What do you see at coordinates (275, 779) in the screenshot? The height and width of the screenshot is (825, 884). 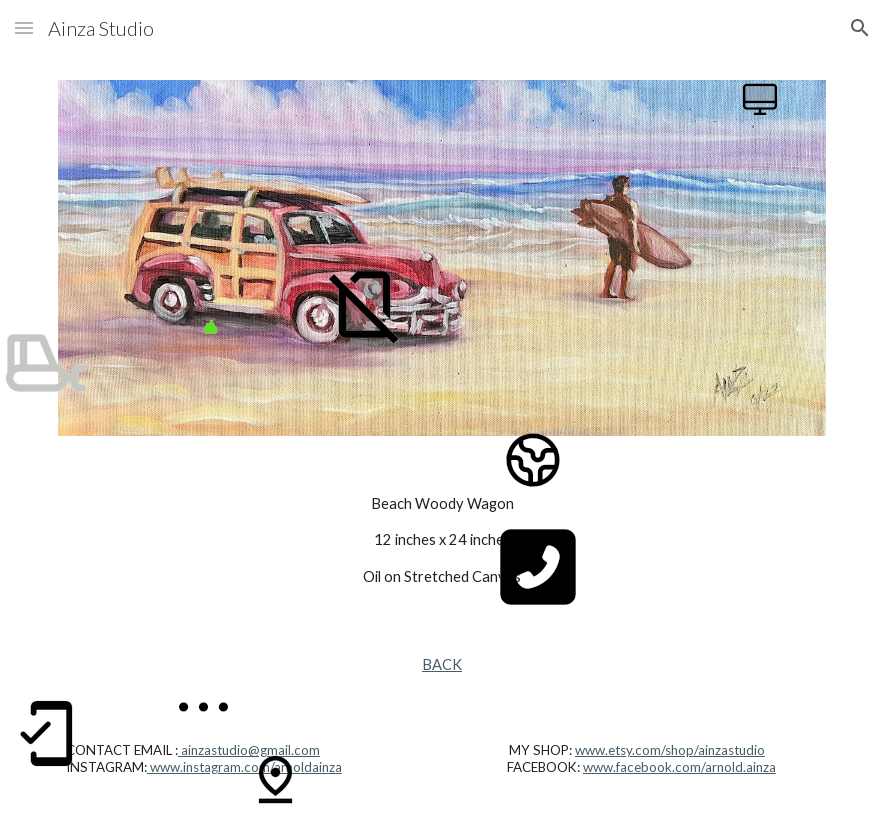 I see `drop a pin on the map` at bounding box center [275, 779].